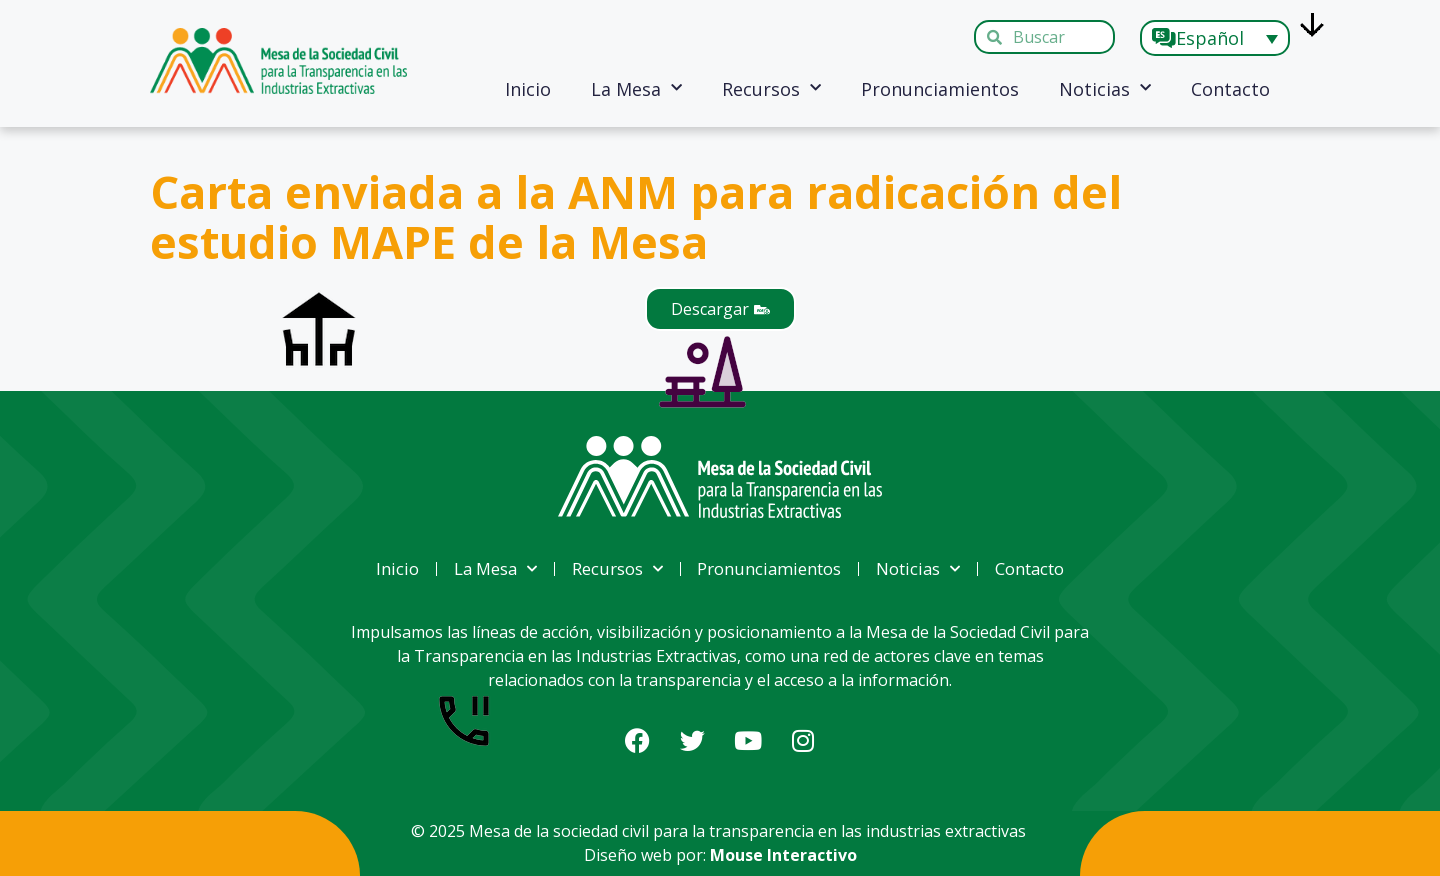  Describe the element at coordinates (1312, 25) in the screenshot. I see `scroll down or view more content` at that location.